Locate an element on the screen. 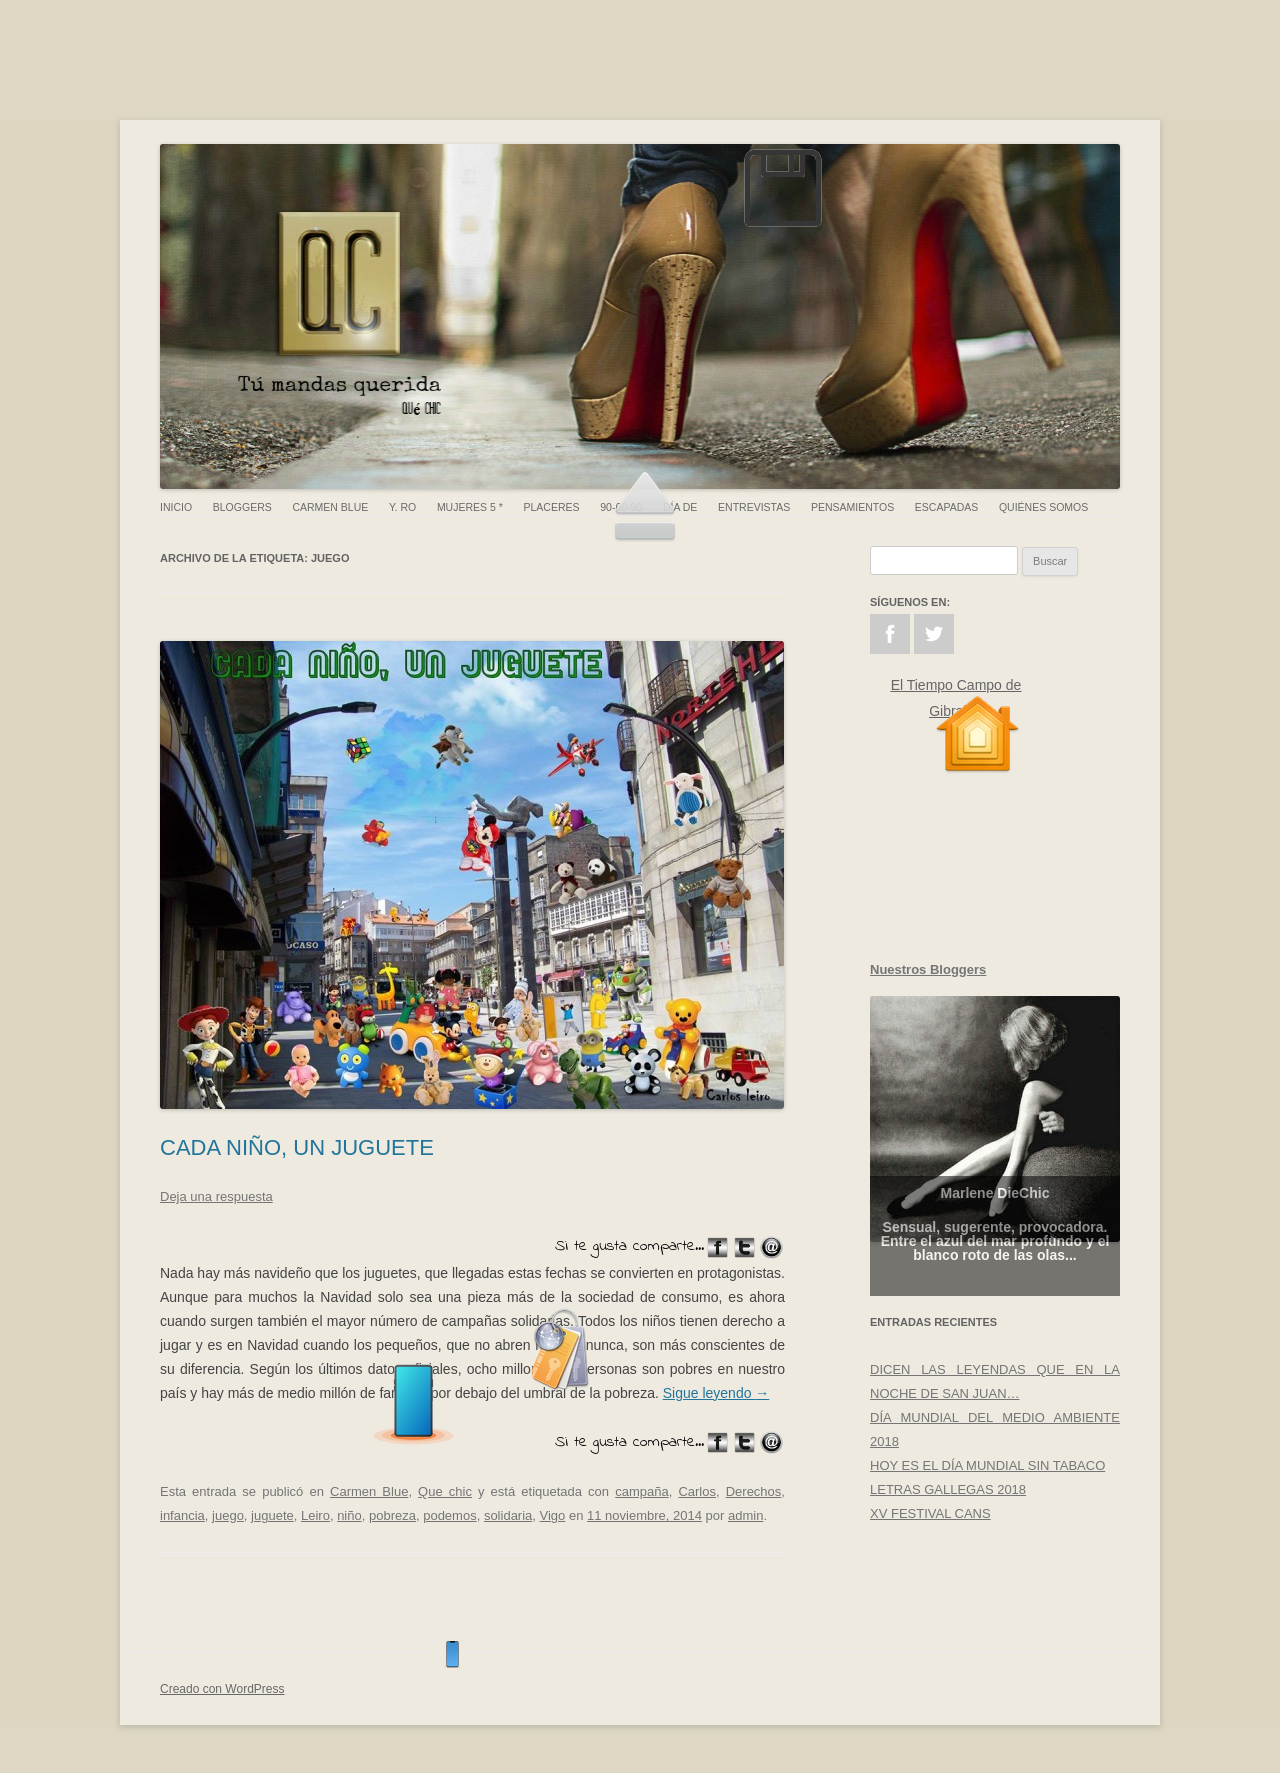 Image resolution: width=1280 pixels, height=1773 pixels. view and manage kerberos authentication tickets is located at coordinates (560, 1349).